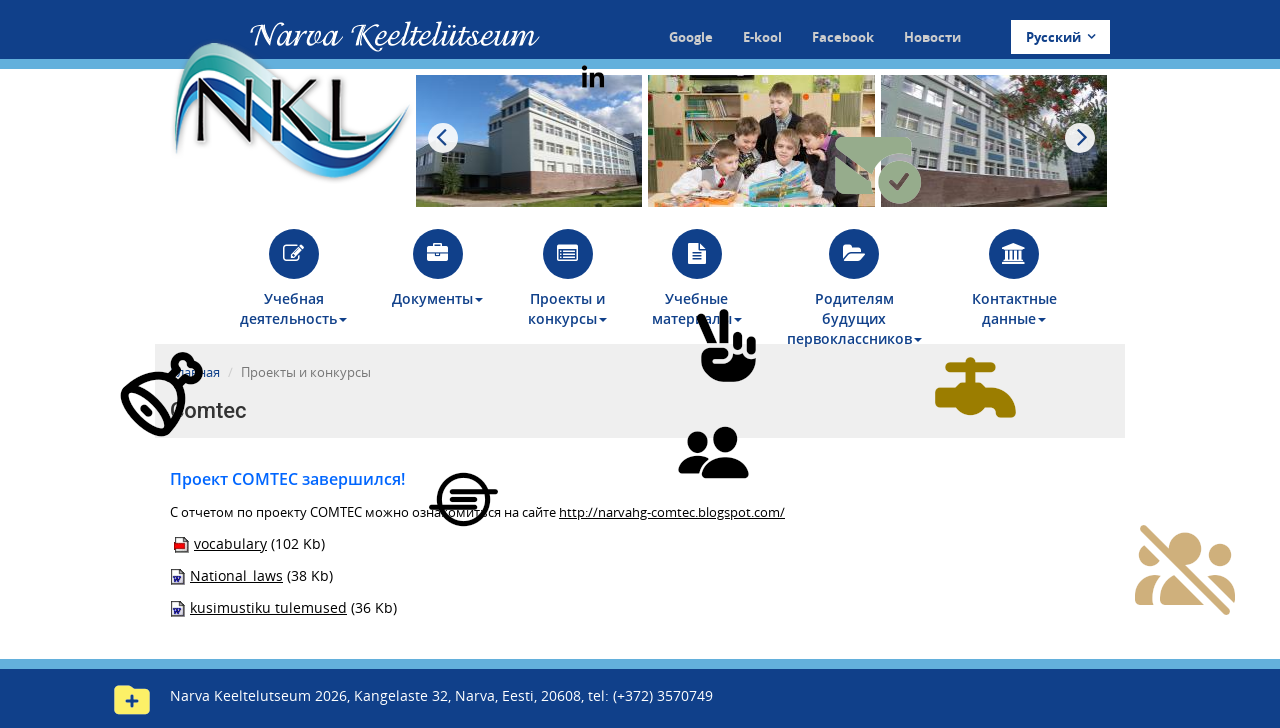 The image size is (1280, 728). I want to click on view contacts or friends list, so click(713, 452).